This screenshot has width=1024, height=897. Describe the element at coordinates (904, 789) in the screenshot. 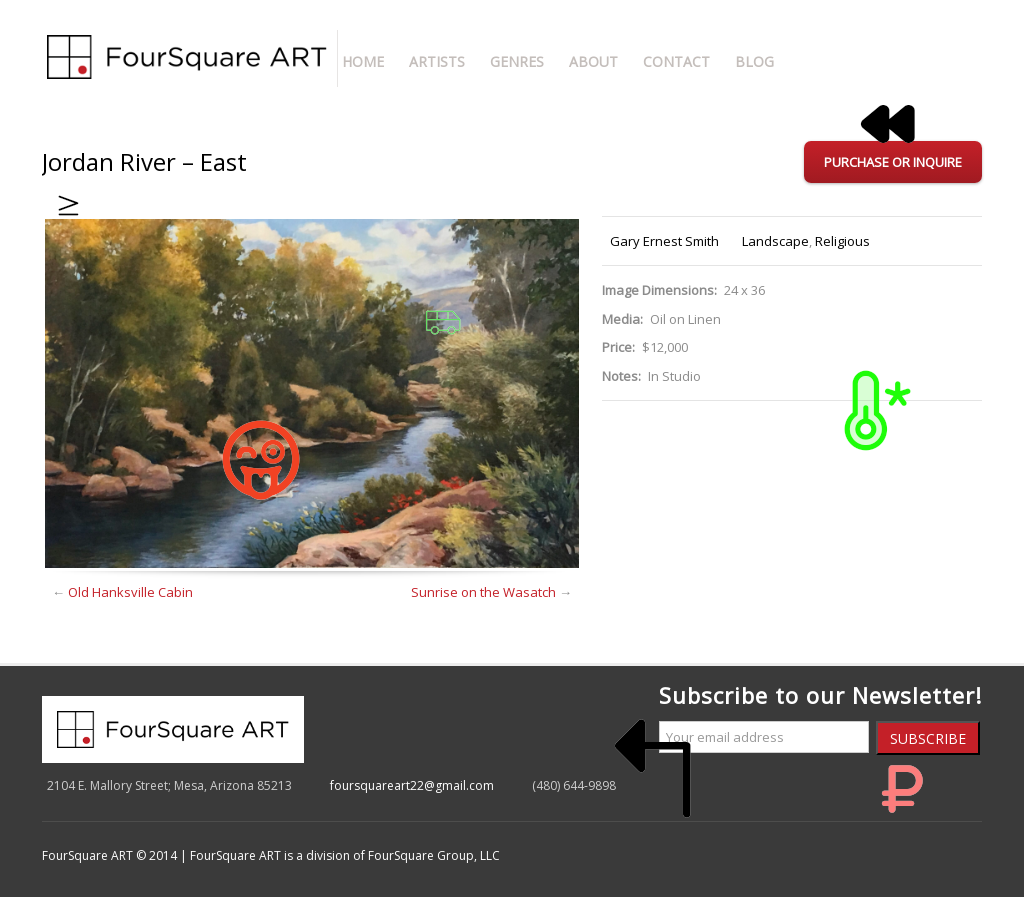

I see `indicates Russian ruble currency` at that location.